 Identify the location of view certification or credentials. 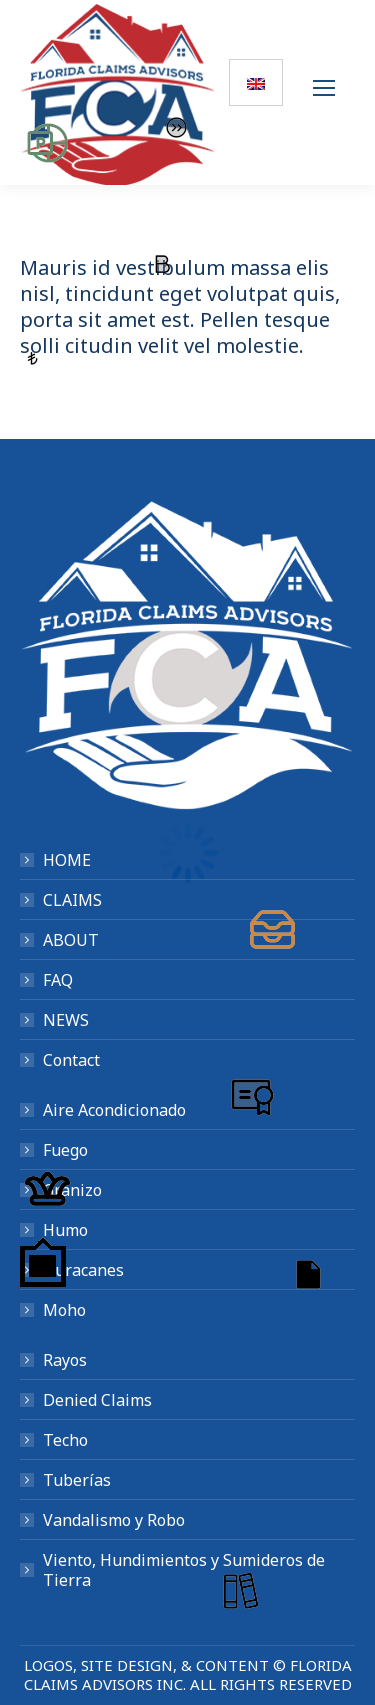
(251, 1096).